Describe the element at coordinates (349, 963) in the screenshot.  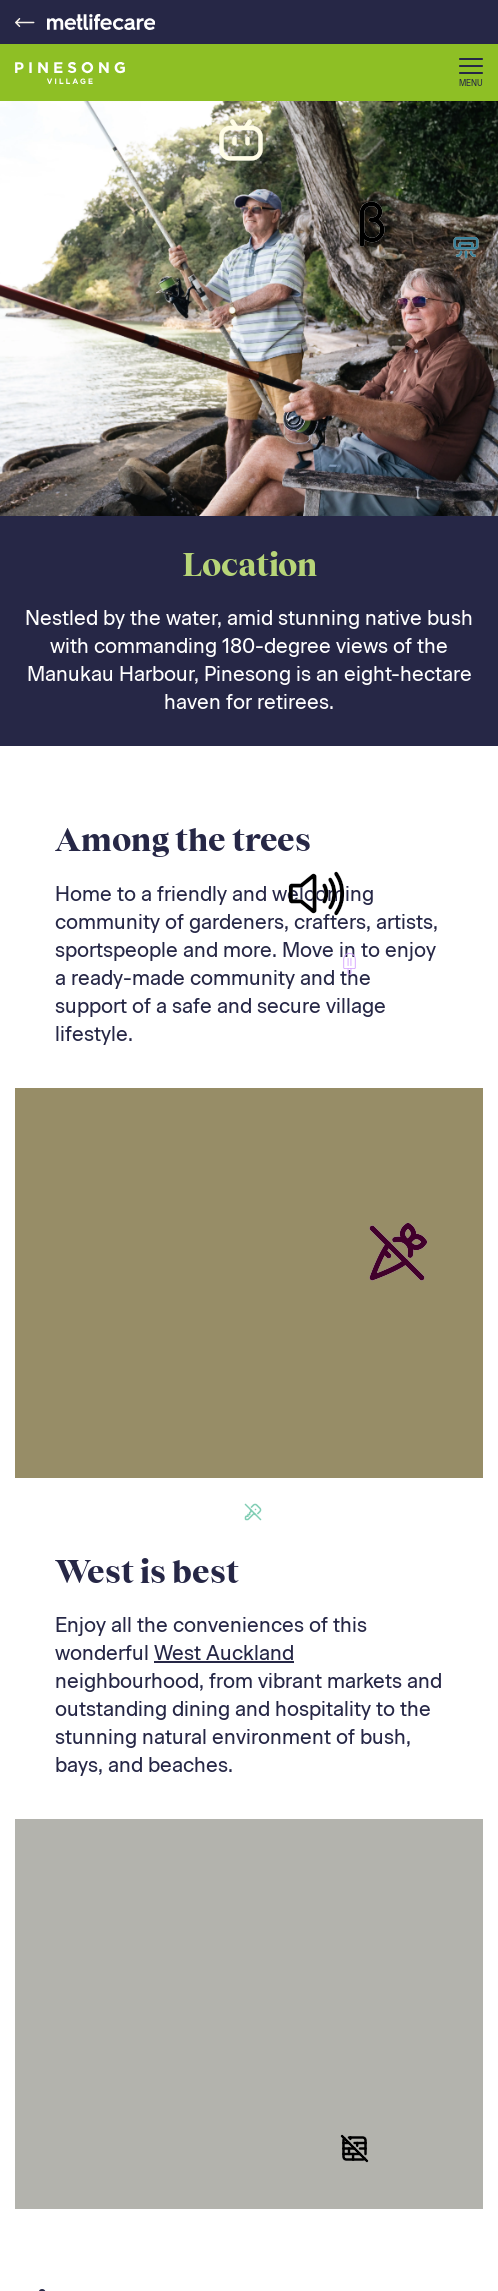
I see `access summer or seasonal content` at that location.